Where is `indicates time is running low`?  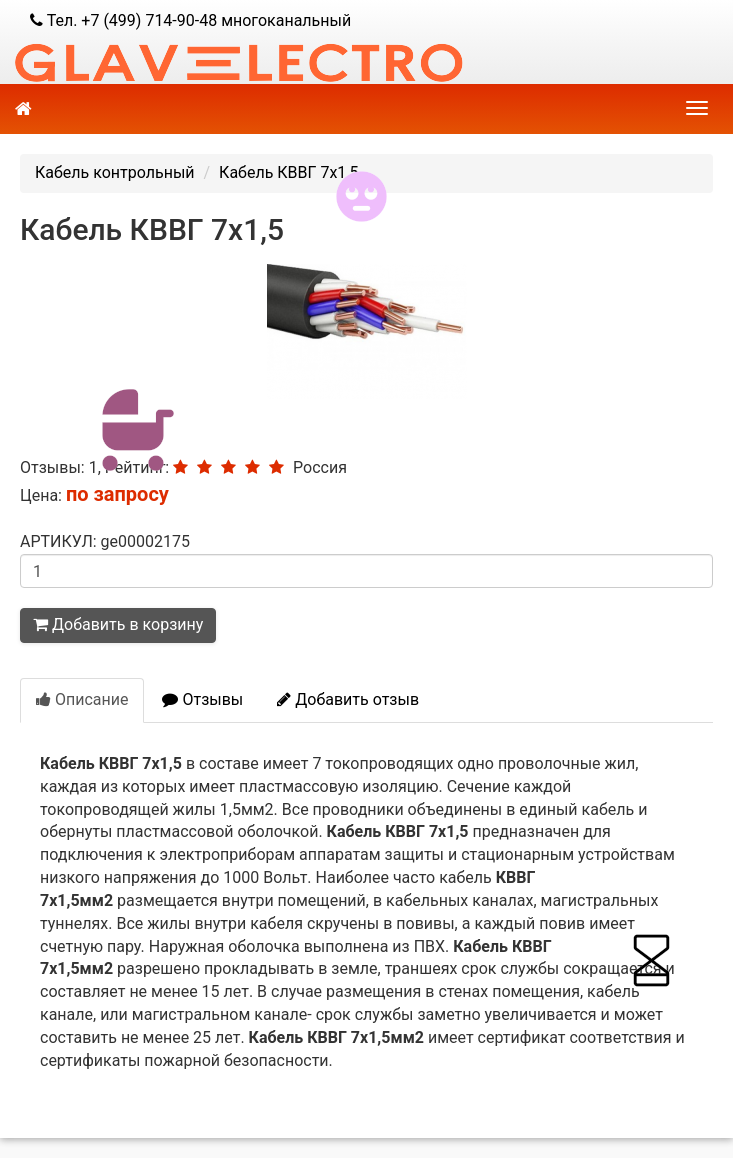
indicates time is running low is located at coordinates (651, 960).